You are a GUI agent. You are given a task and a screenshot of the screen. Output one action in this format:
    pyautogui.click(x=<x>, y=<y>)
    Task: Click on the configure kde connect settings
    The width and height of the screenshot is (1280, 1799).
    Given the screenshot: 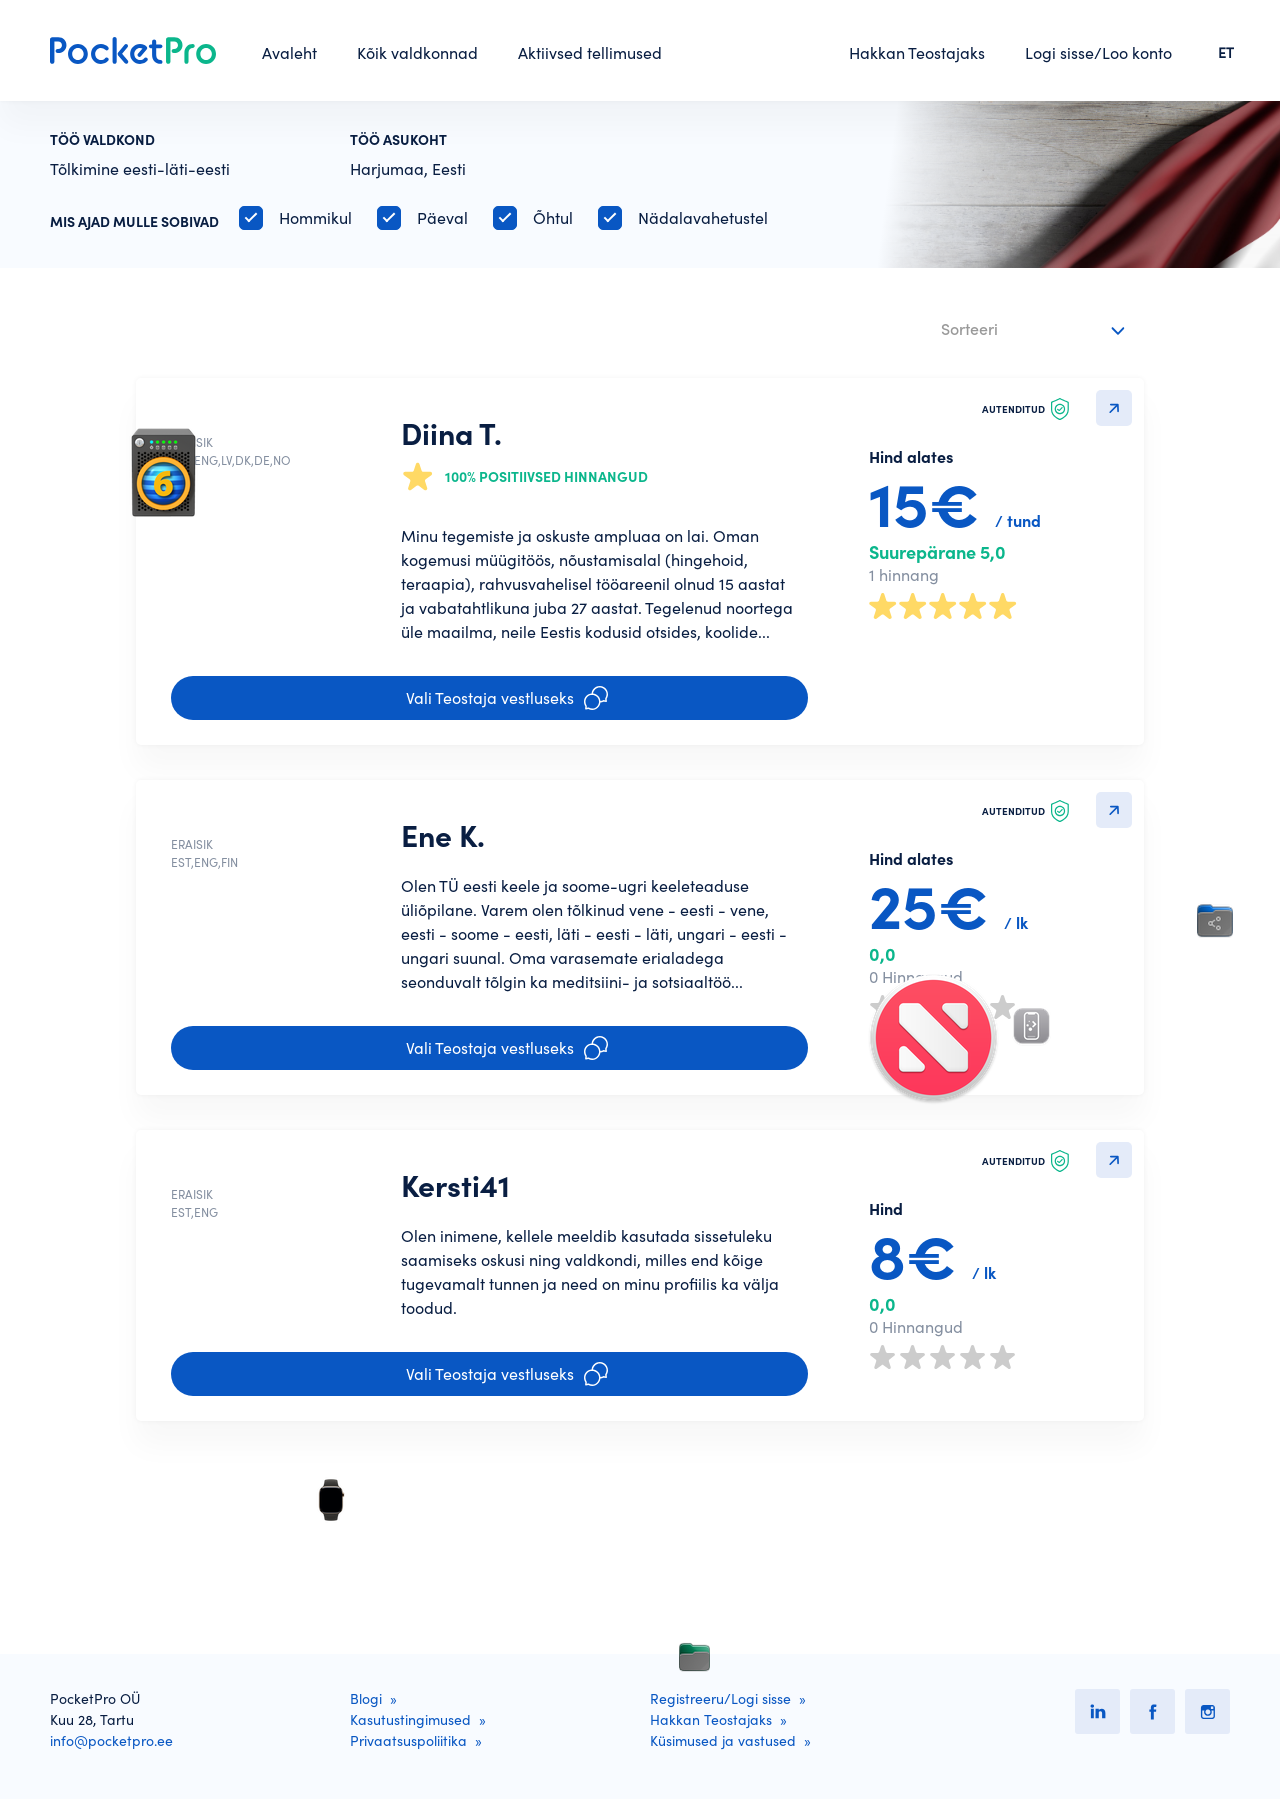 What is the action you would take?
    pyautogui.click(x=1031, y=1026)
    